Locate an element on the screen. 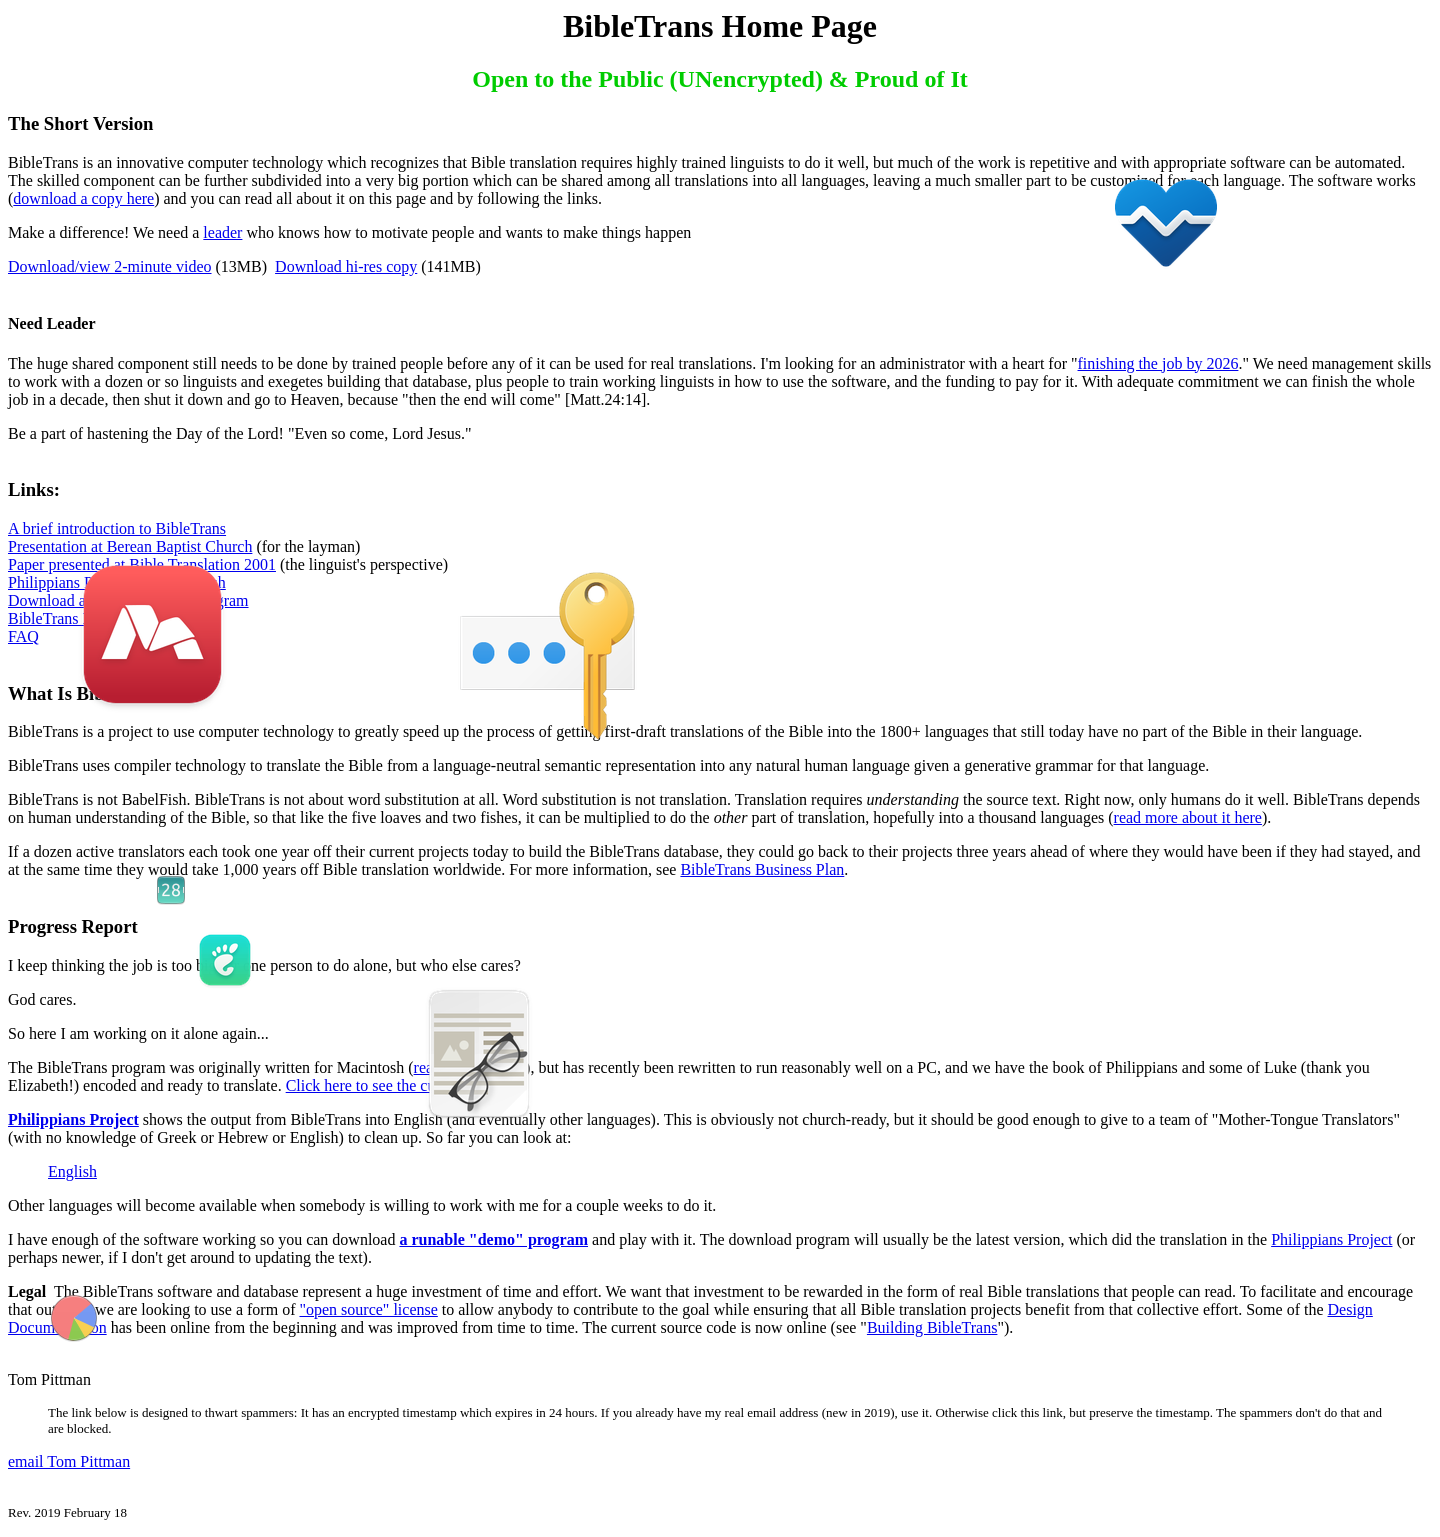 Image resolution: width=1440 pixels, height=1537 pixels. open disk usage analyzer app is located at coordinates (74, 1318).